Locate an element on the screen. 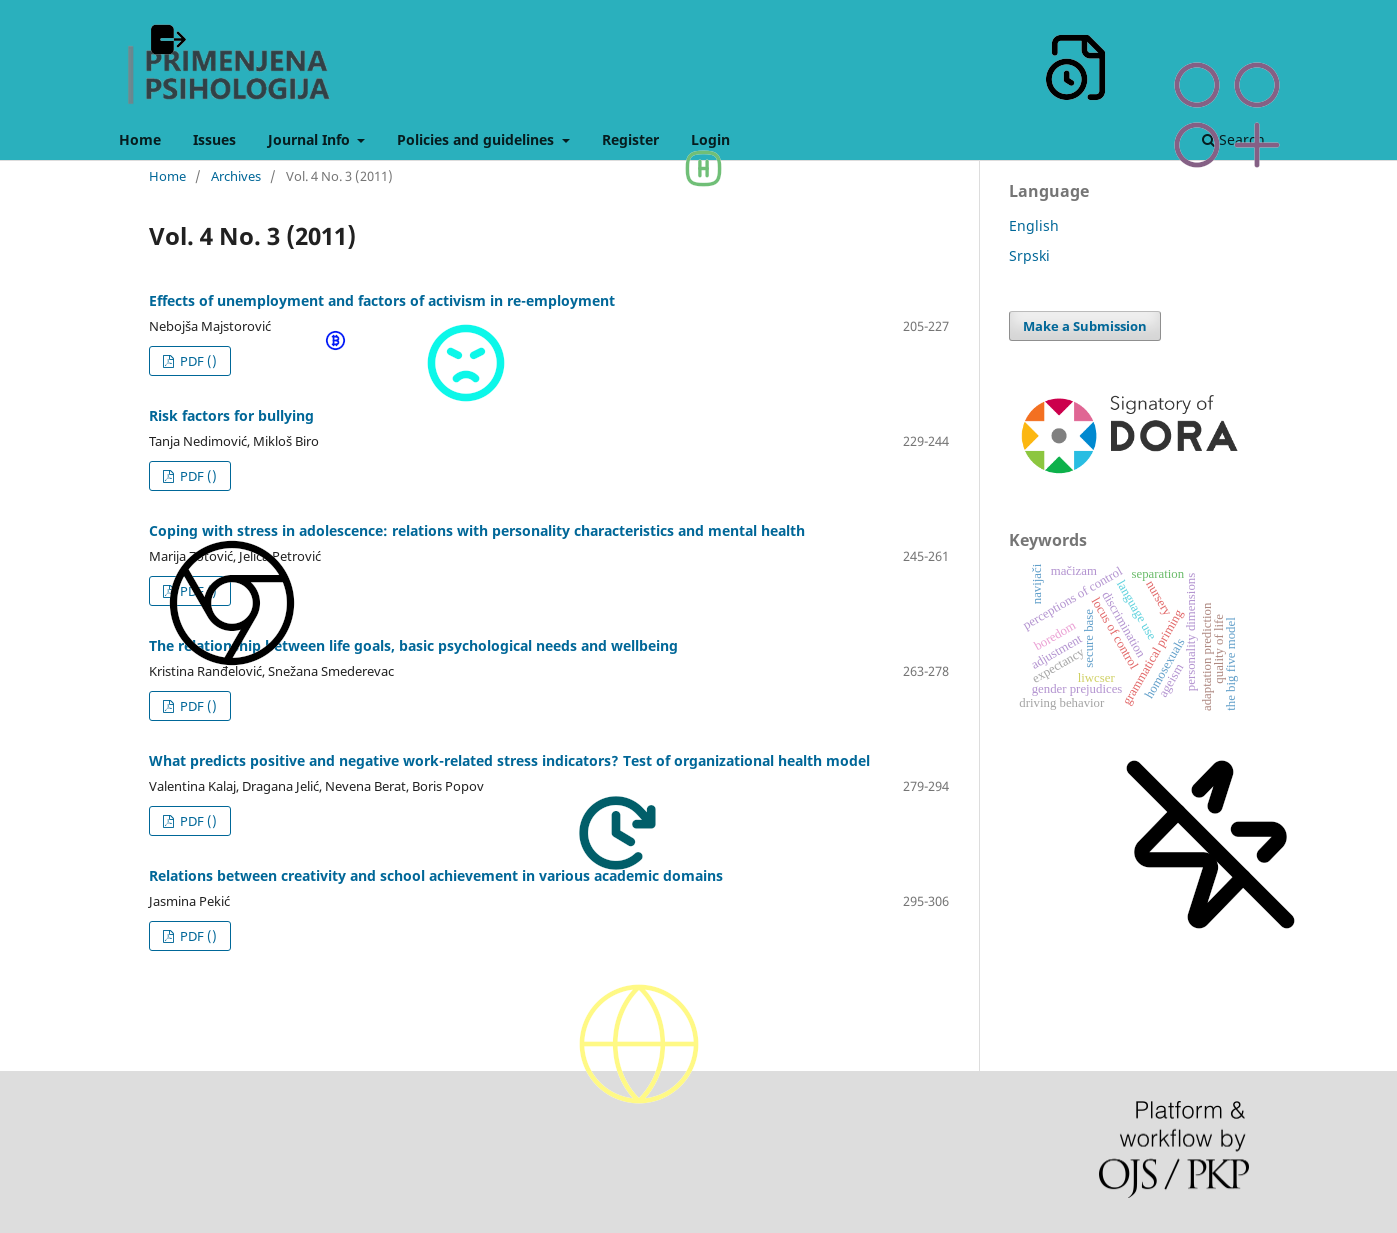  disable flash or quick actions is located at coordinates (1210, 844).